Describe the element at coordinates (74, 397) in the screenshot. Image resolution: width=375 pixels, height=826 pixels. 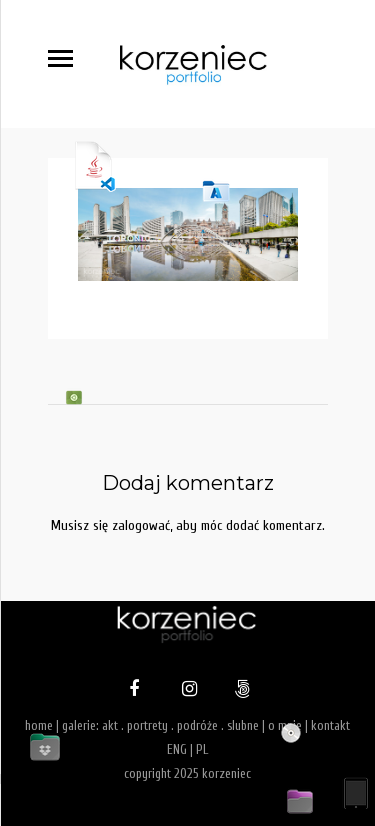
I see `access your desktop folder` at that location.